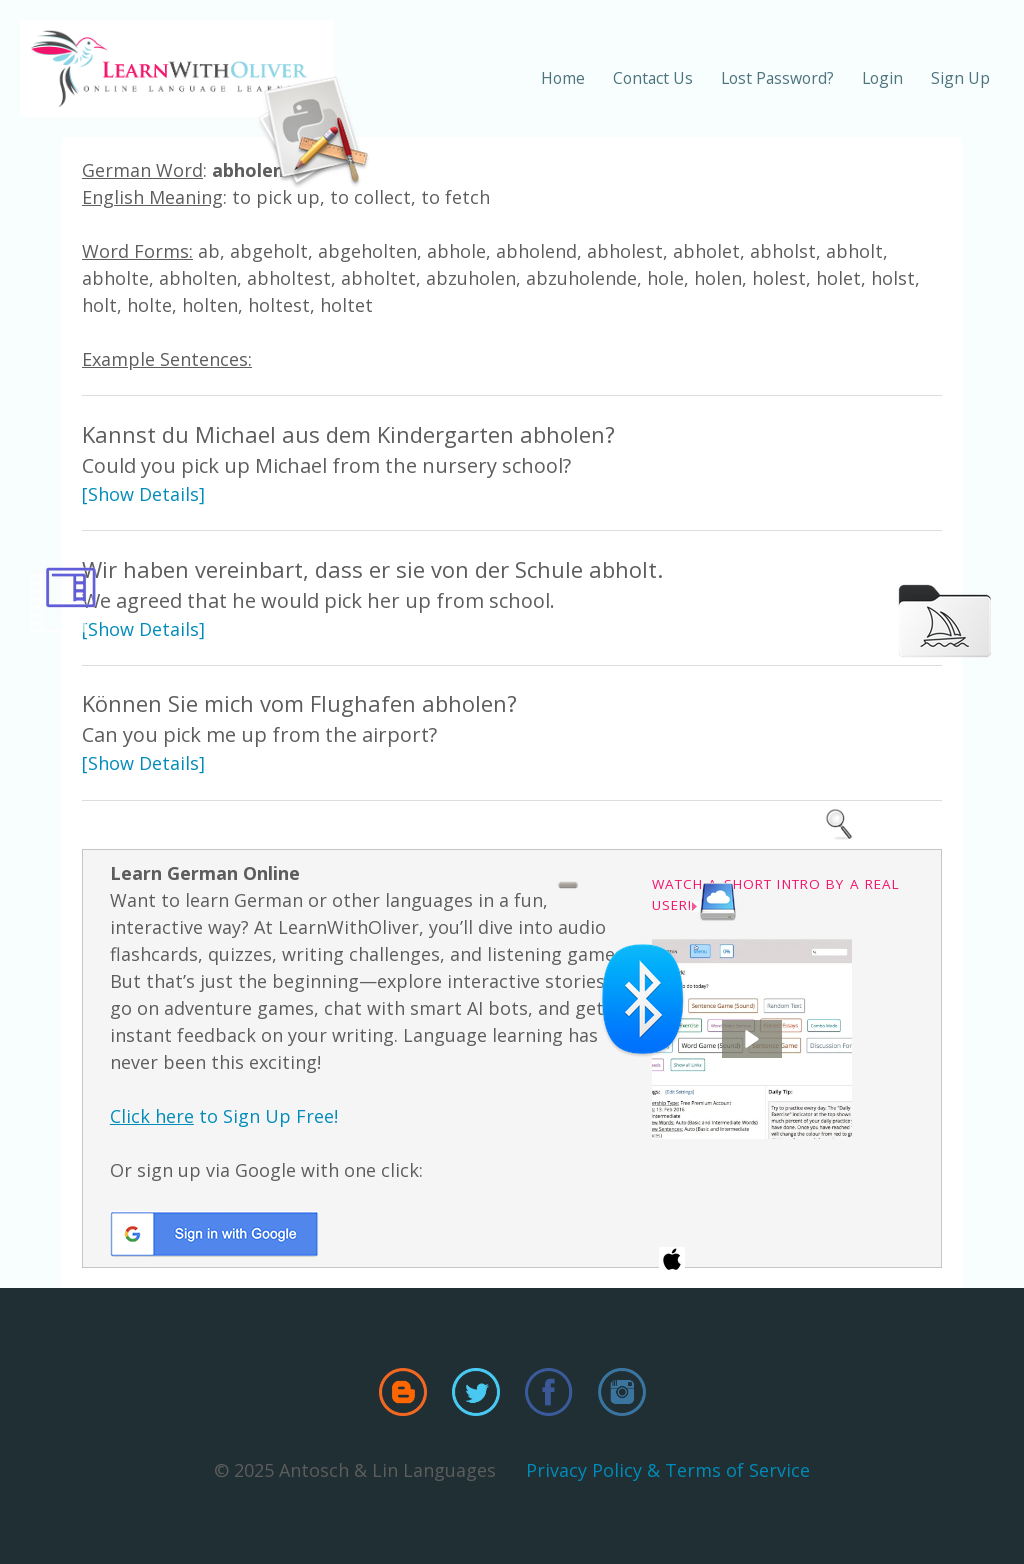  What do you see at coordinates (568, 885) in the screenshot?
I see `bluetooth speaker device detected` at bounding box center [568, 885].